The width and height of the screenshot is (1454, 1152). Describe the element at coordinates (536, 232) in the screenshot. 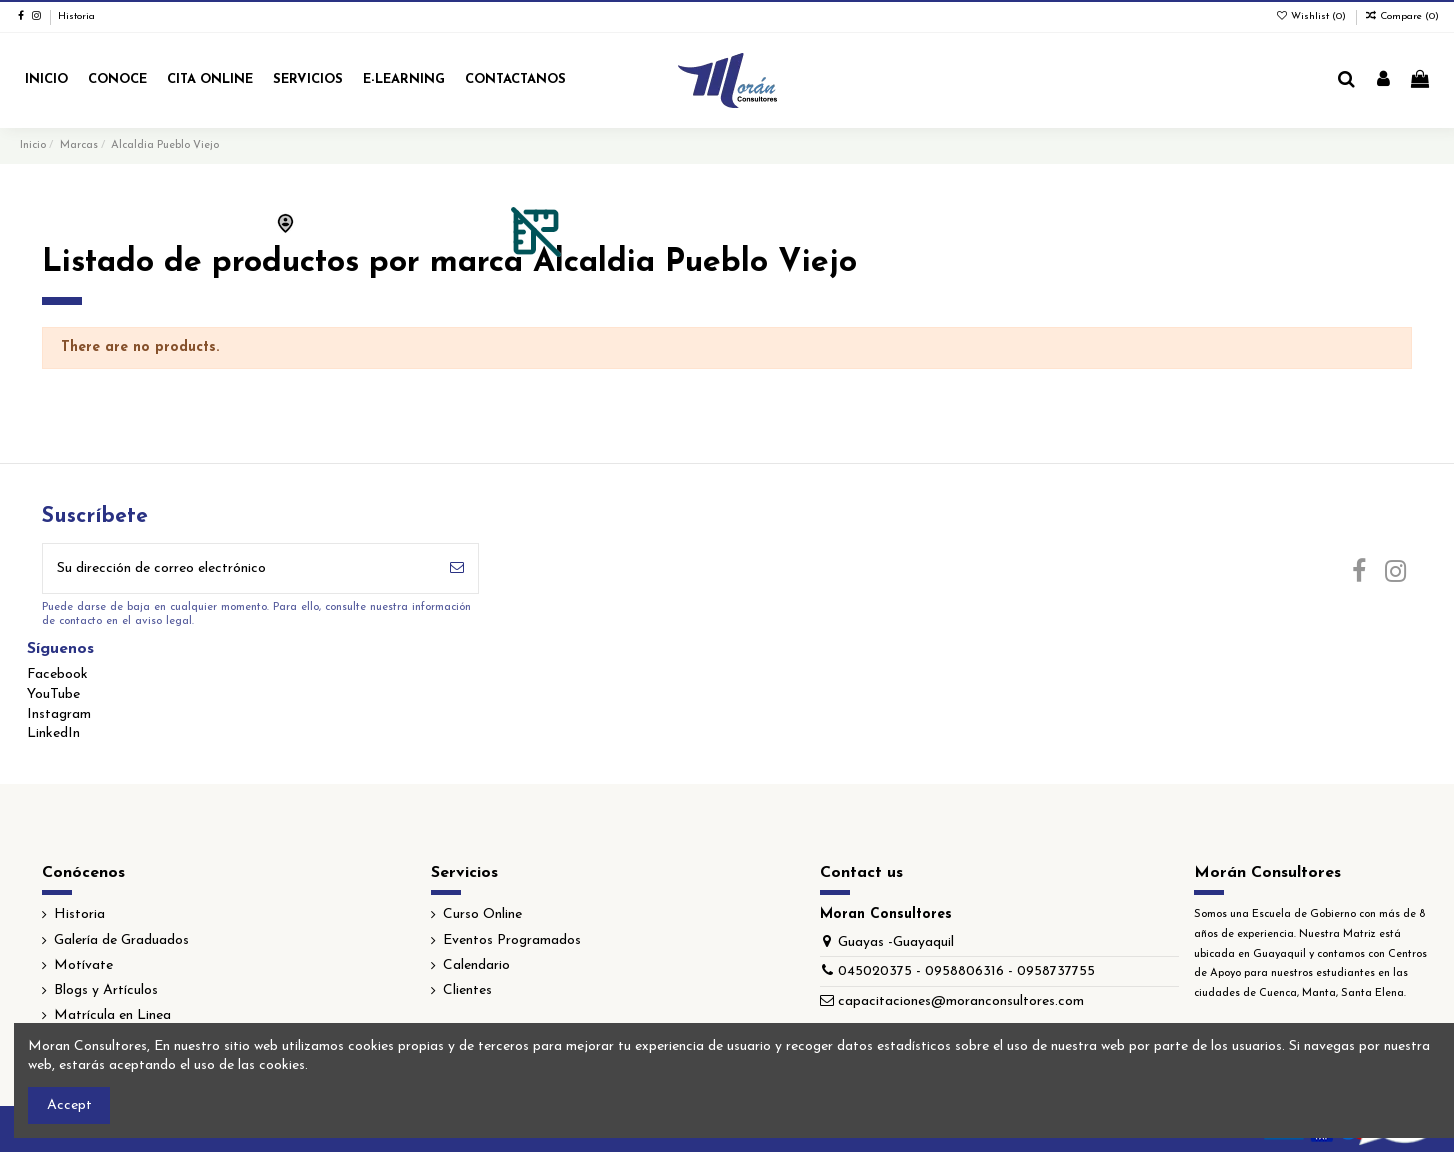

I see `disable measurement tools` at that location.